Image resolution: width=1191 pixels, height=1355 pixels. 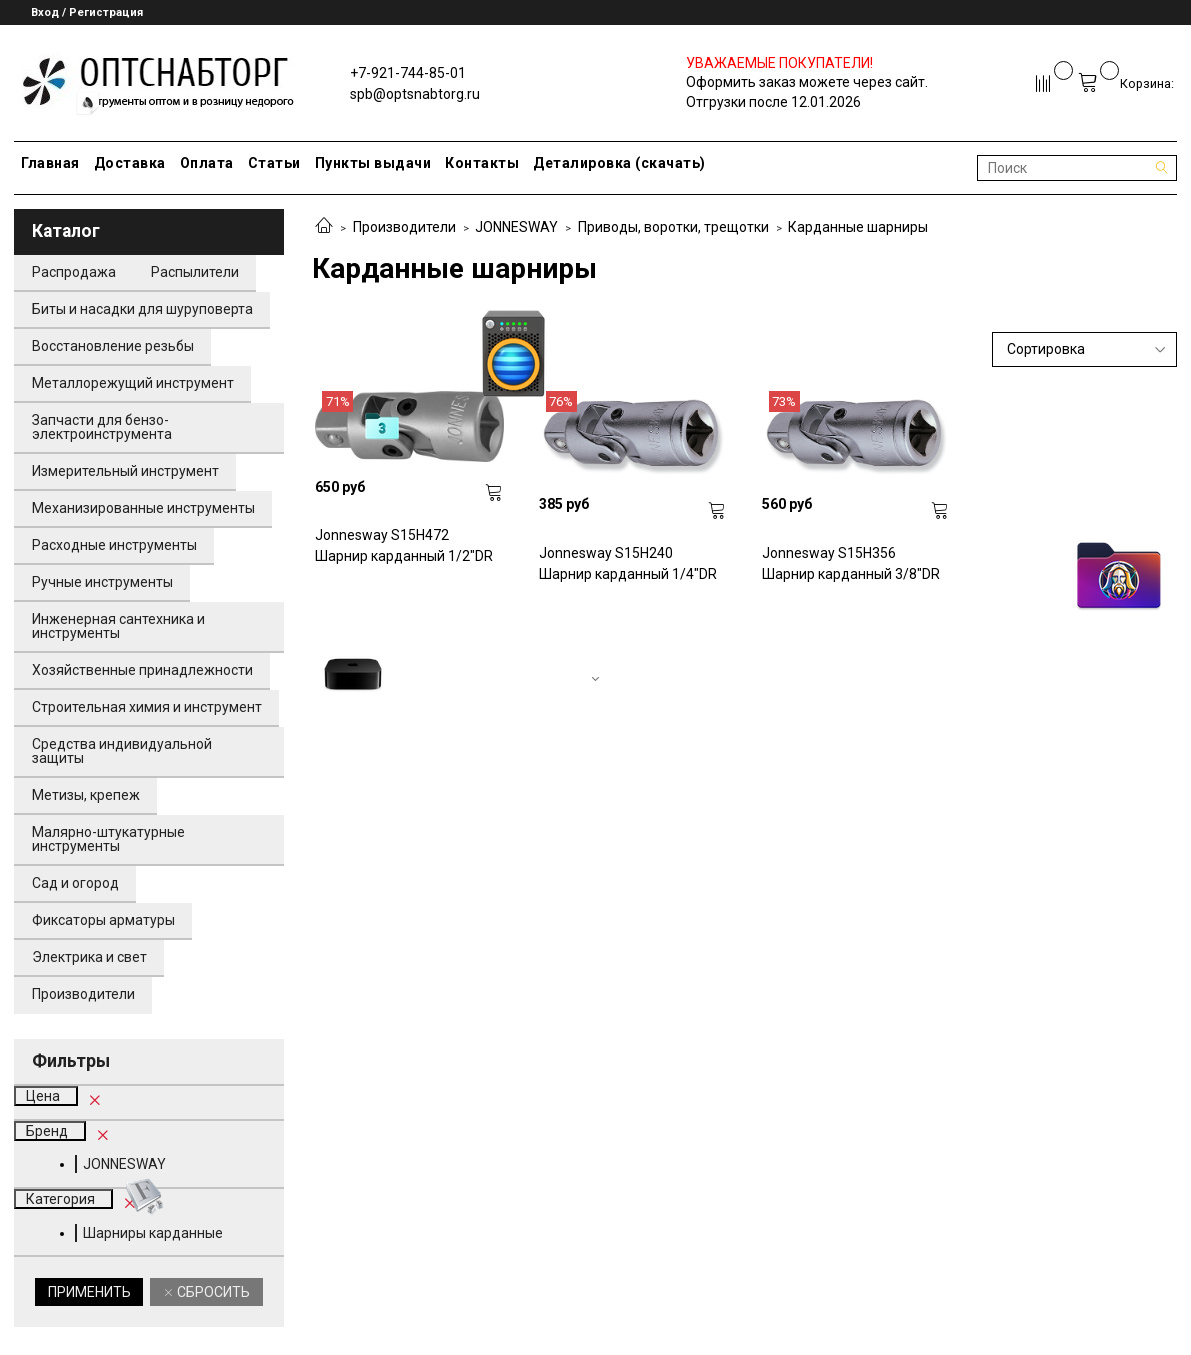 What do you see at coordinates (382, 427) in the screenshot?
I see `folder containing autodesk 3ds max project files` at bounding box center [382, 427].